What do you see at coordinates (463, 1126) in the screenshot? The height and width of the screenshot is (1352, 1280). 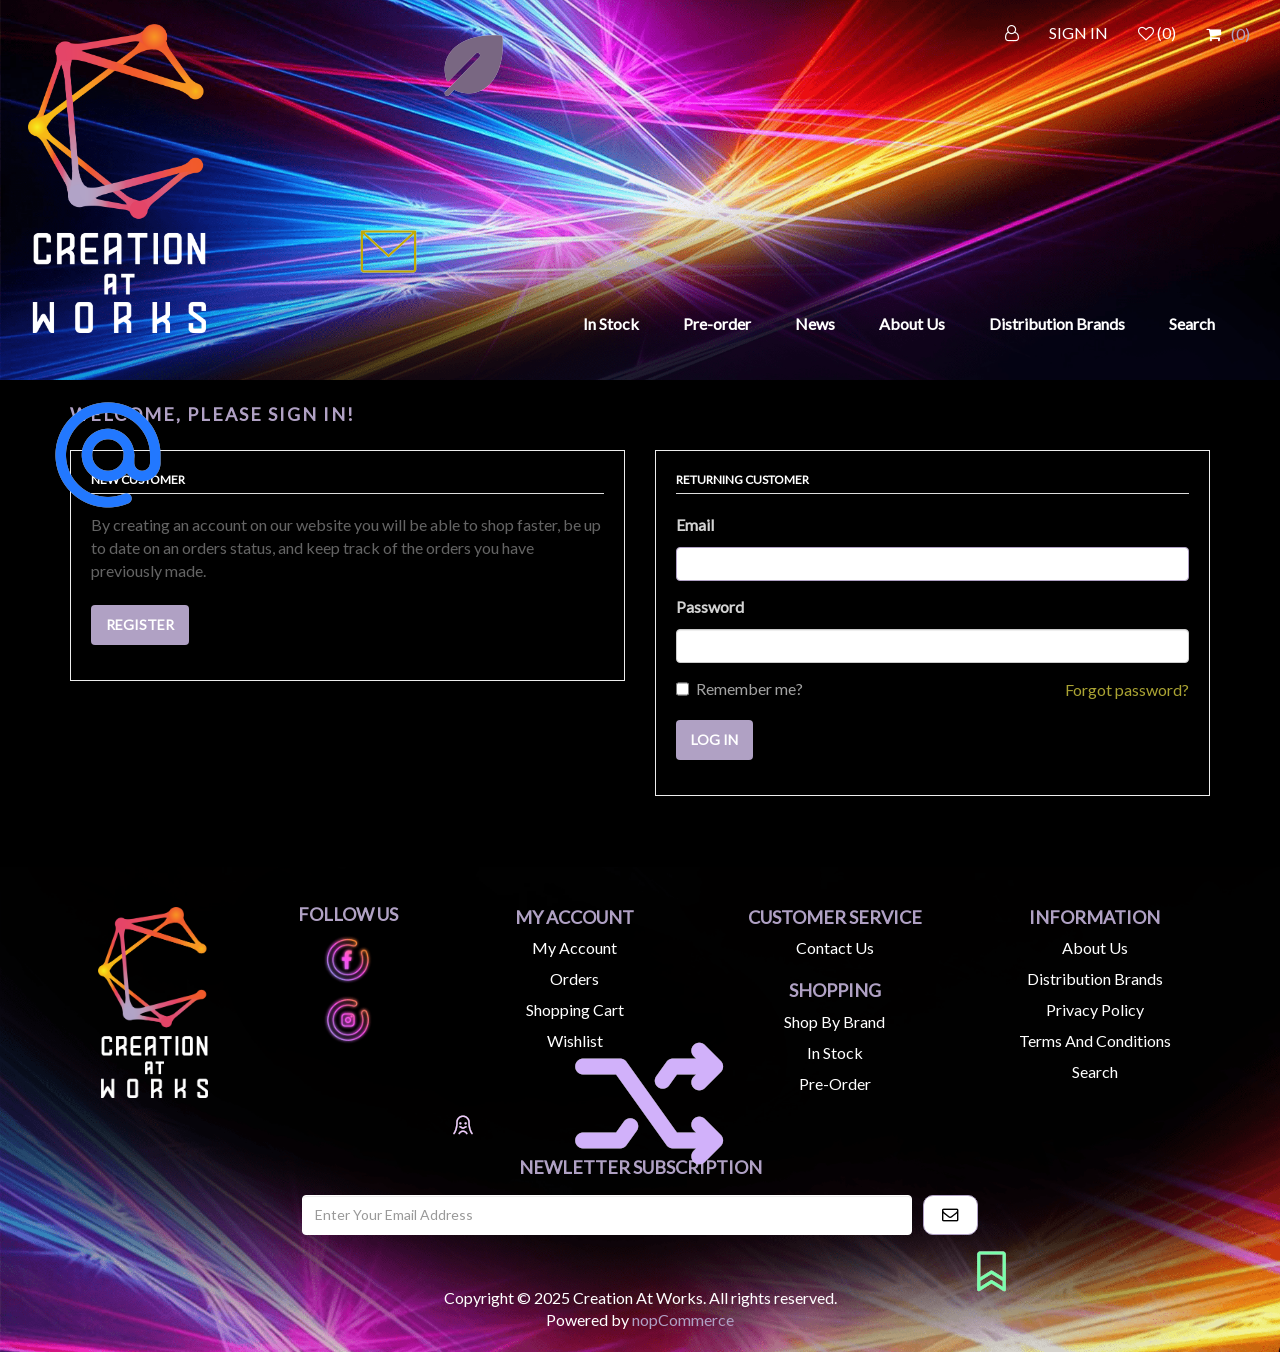 I see `indicates linux operating system compatibility` at bounding box center [463, 1126].